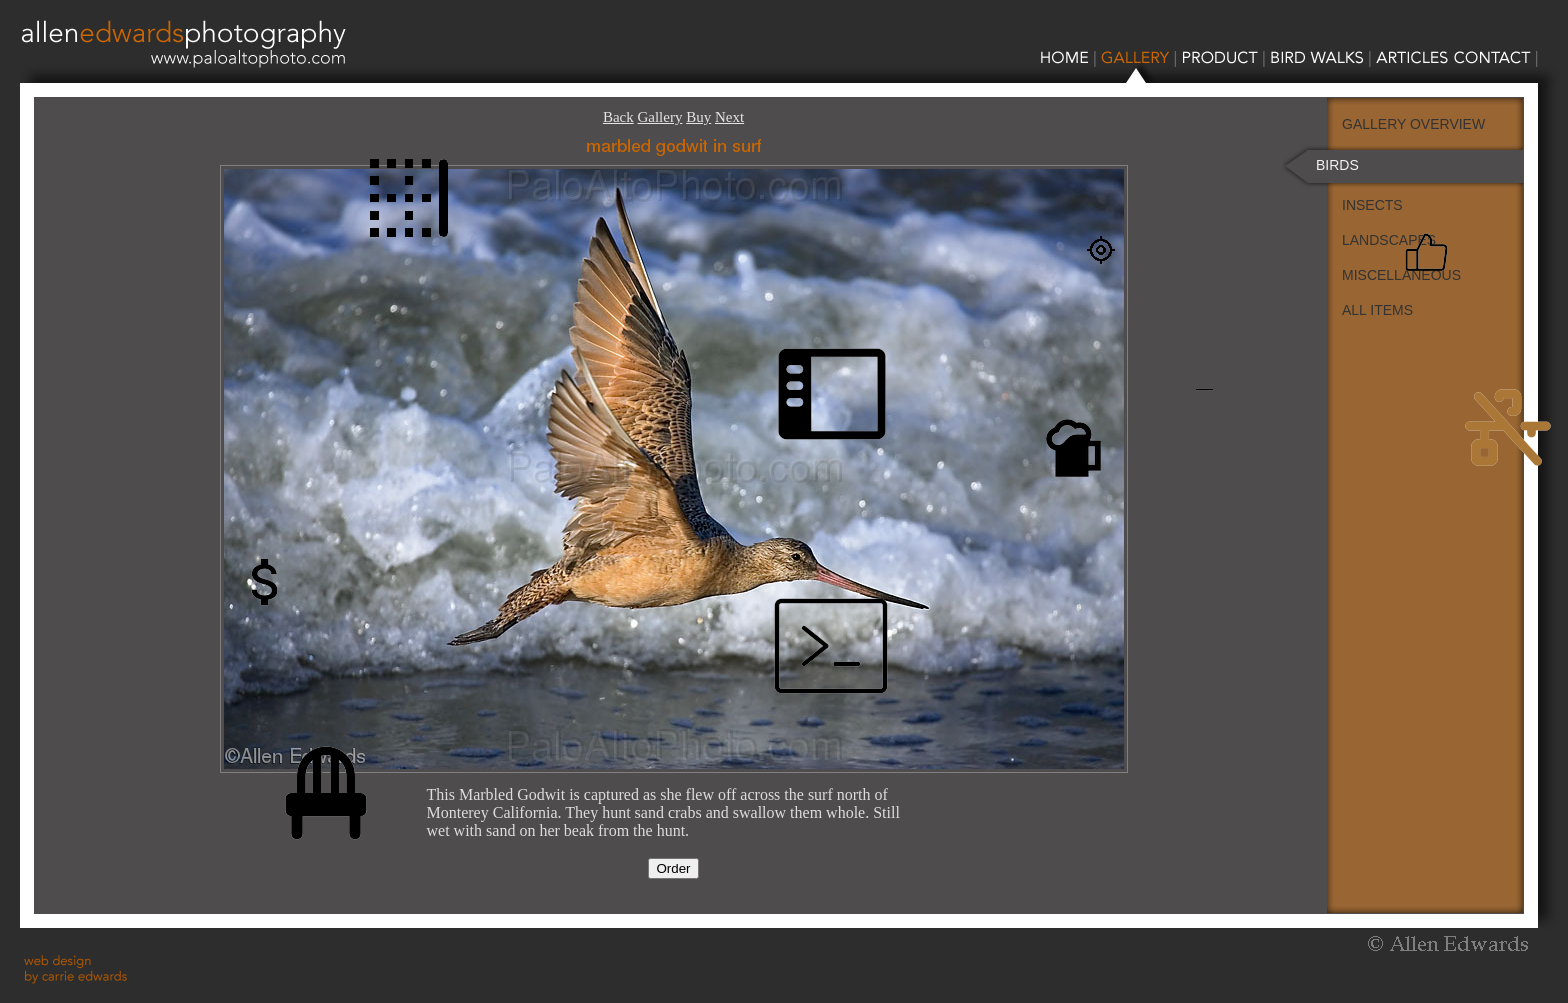 The image size is (1568, 1003). Describe the element at coordinates (1508, 429) in the screenshot. I see `network connection unavailable` at that location.